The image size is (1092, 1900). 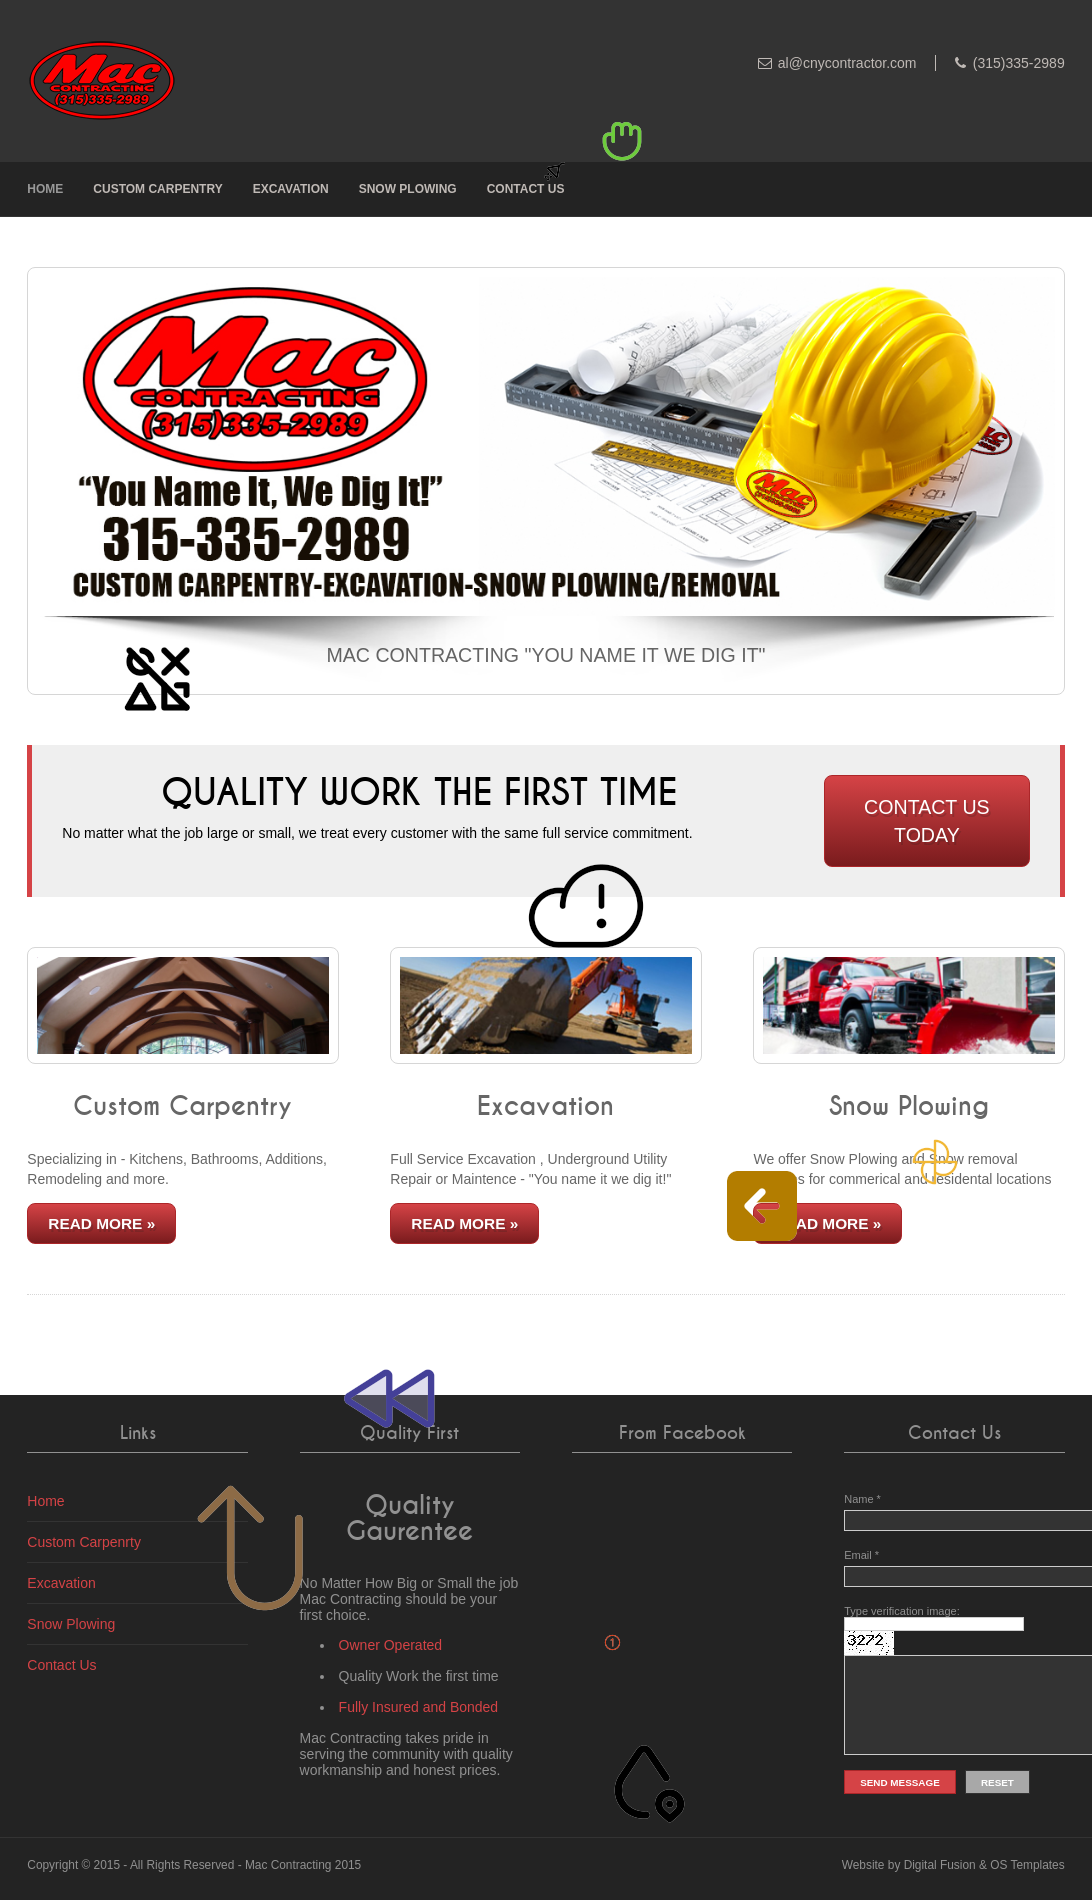 I want to click on undo or go back to previous state, so click(x=255, y=1548).